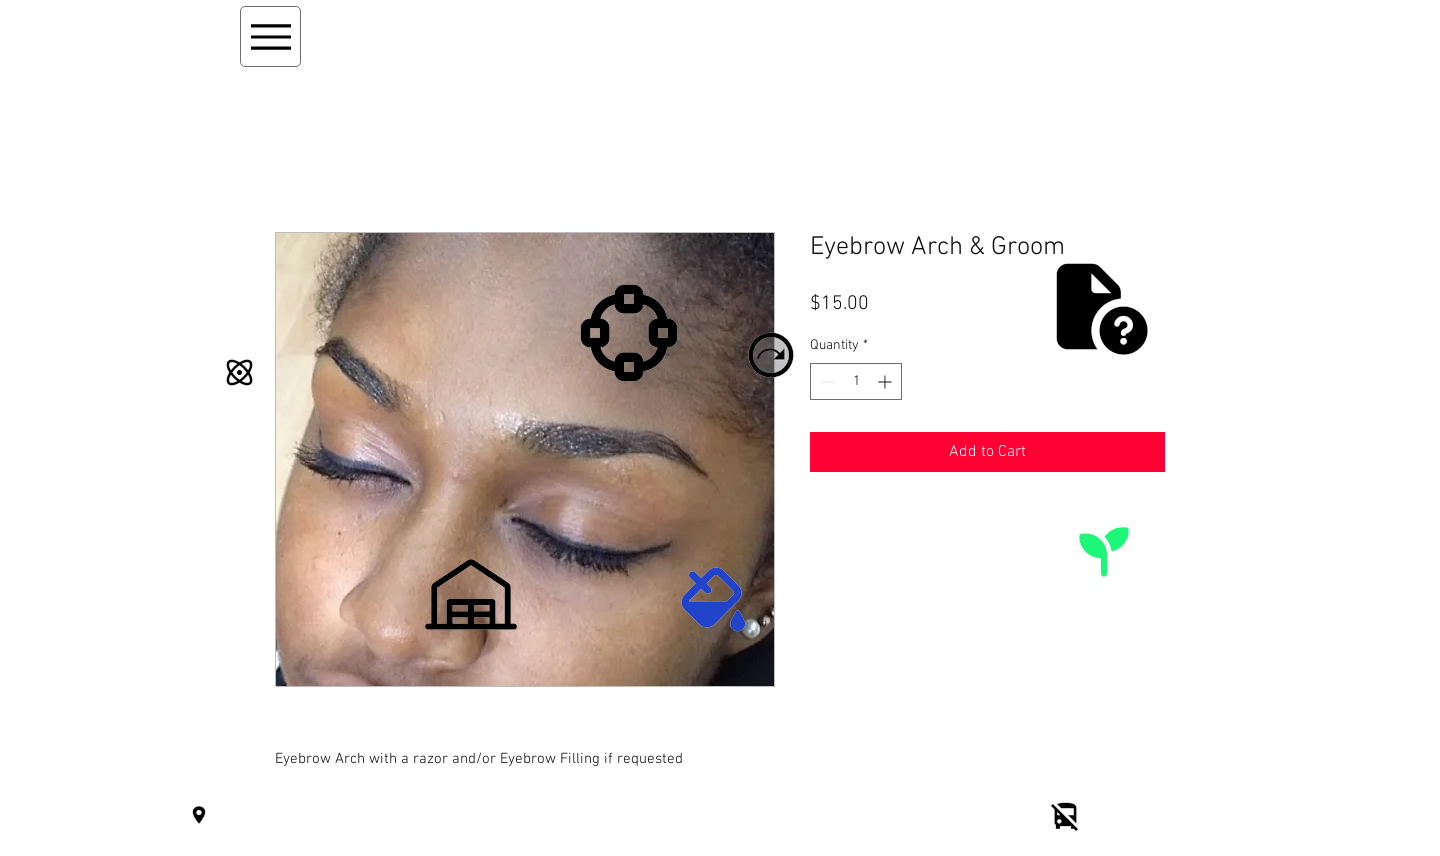 This screenshot has width=1440, height=856. What do you see at coordinates (629, 333) in the screenshot?
I see `edit vector path anchor points` at bounding box center [629, 333].